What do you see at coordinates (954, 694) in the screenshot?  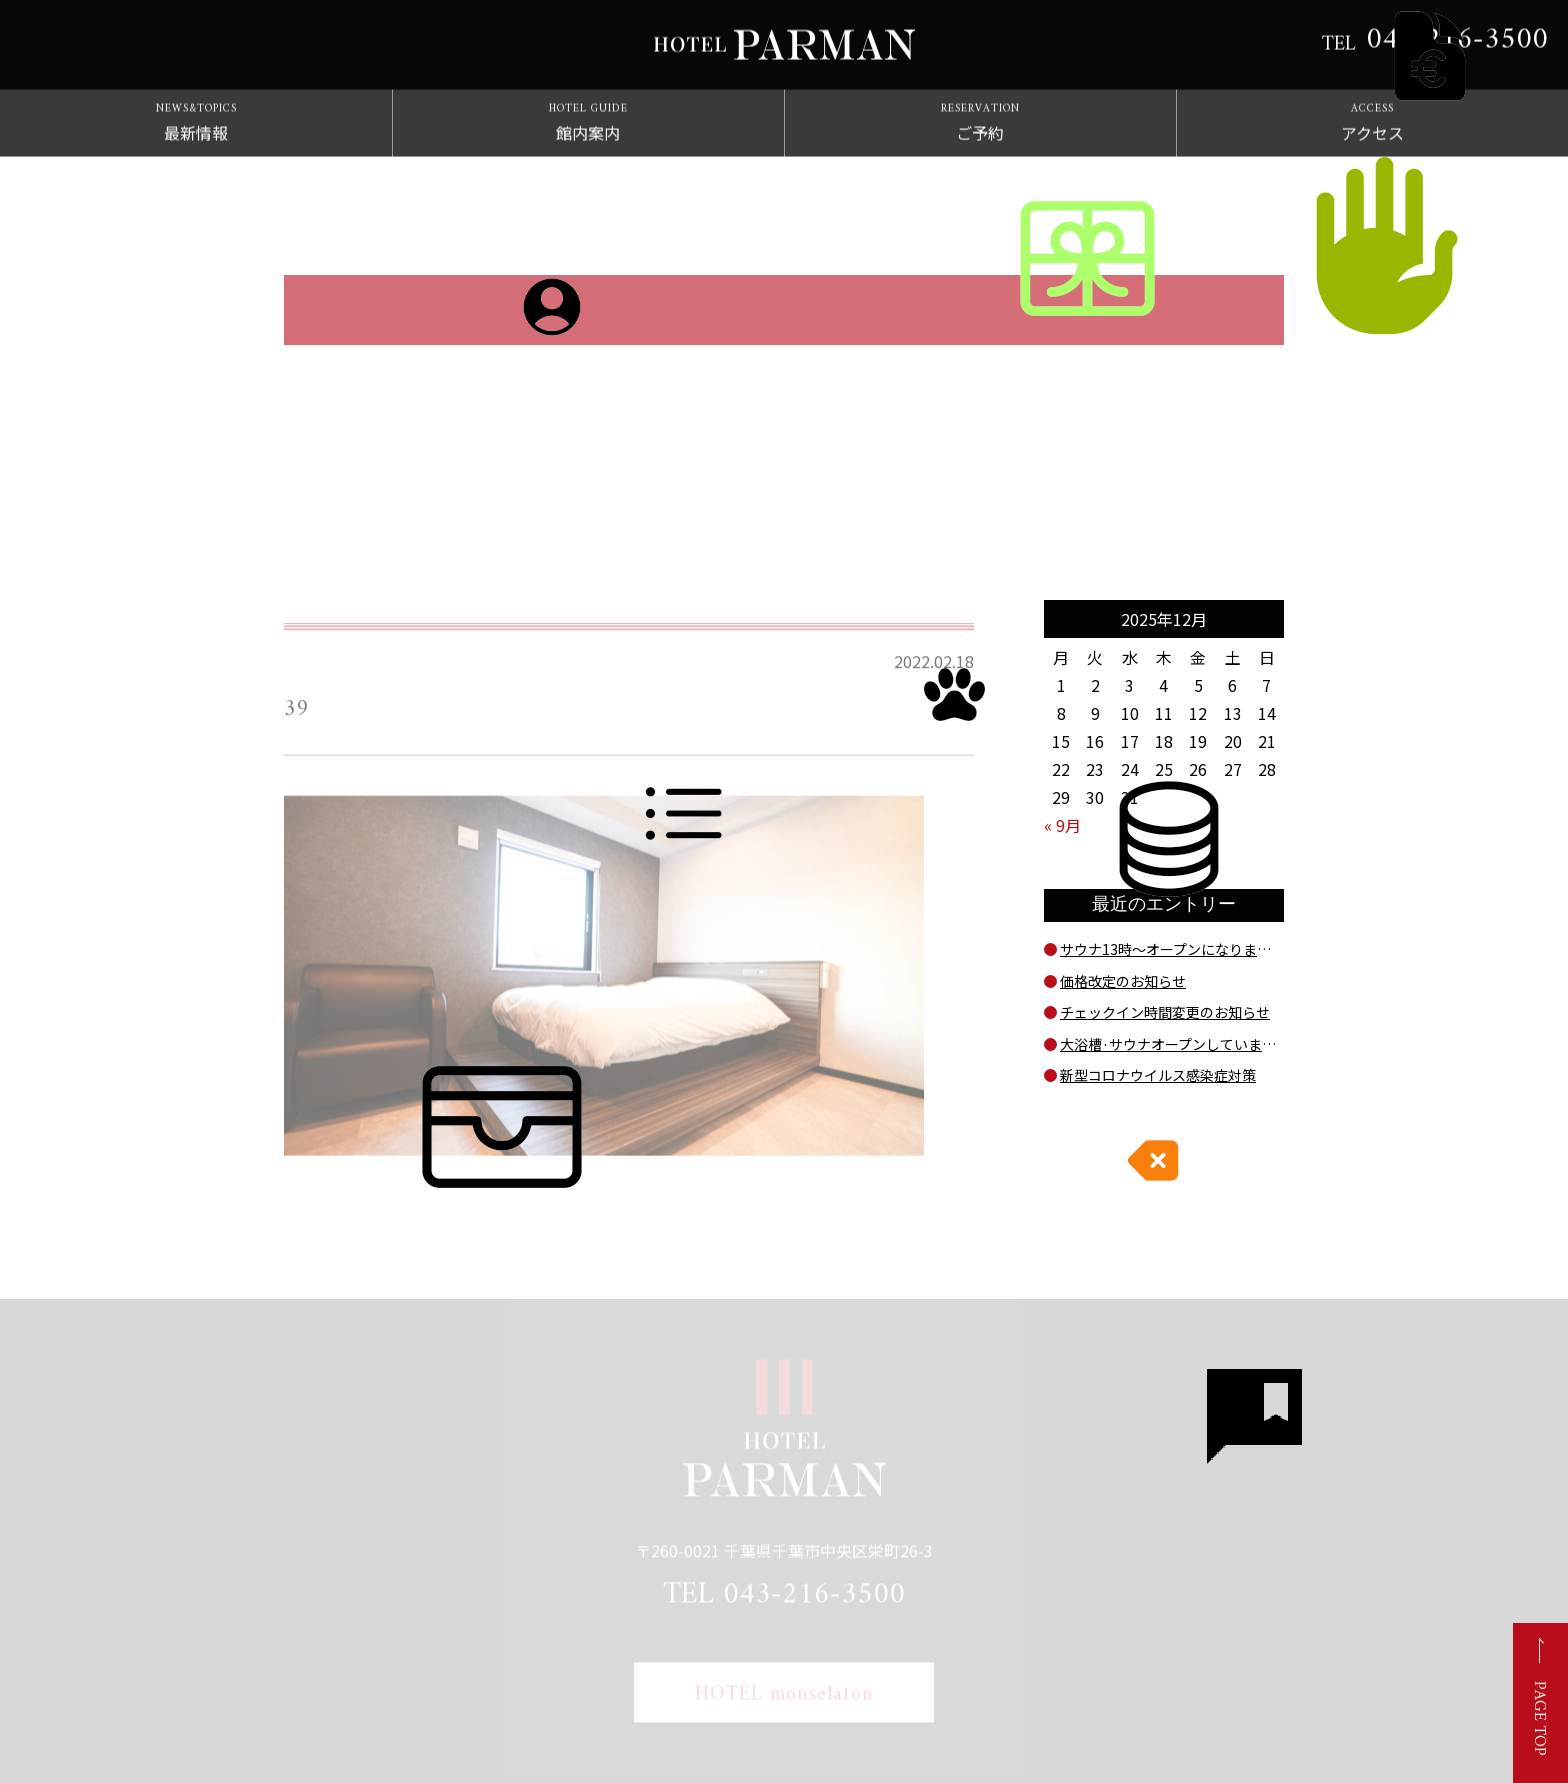 I see `access pet-related features or settings` at bounding box center [954, 694].